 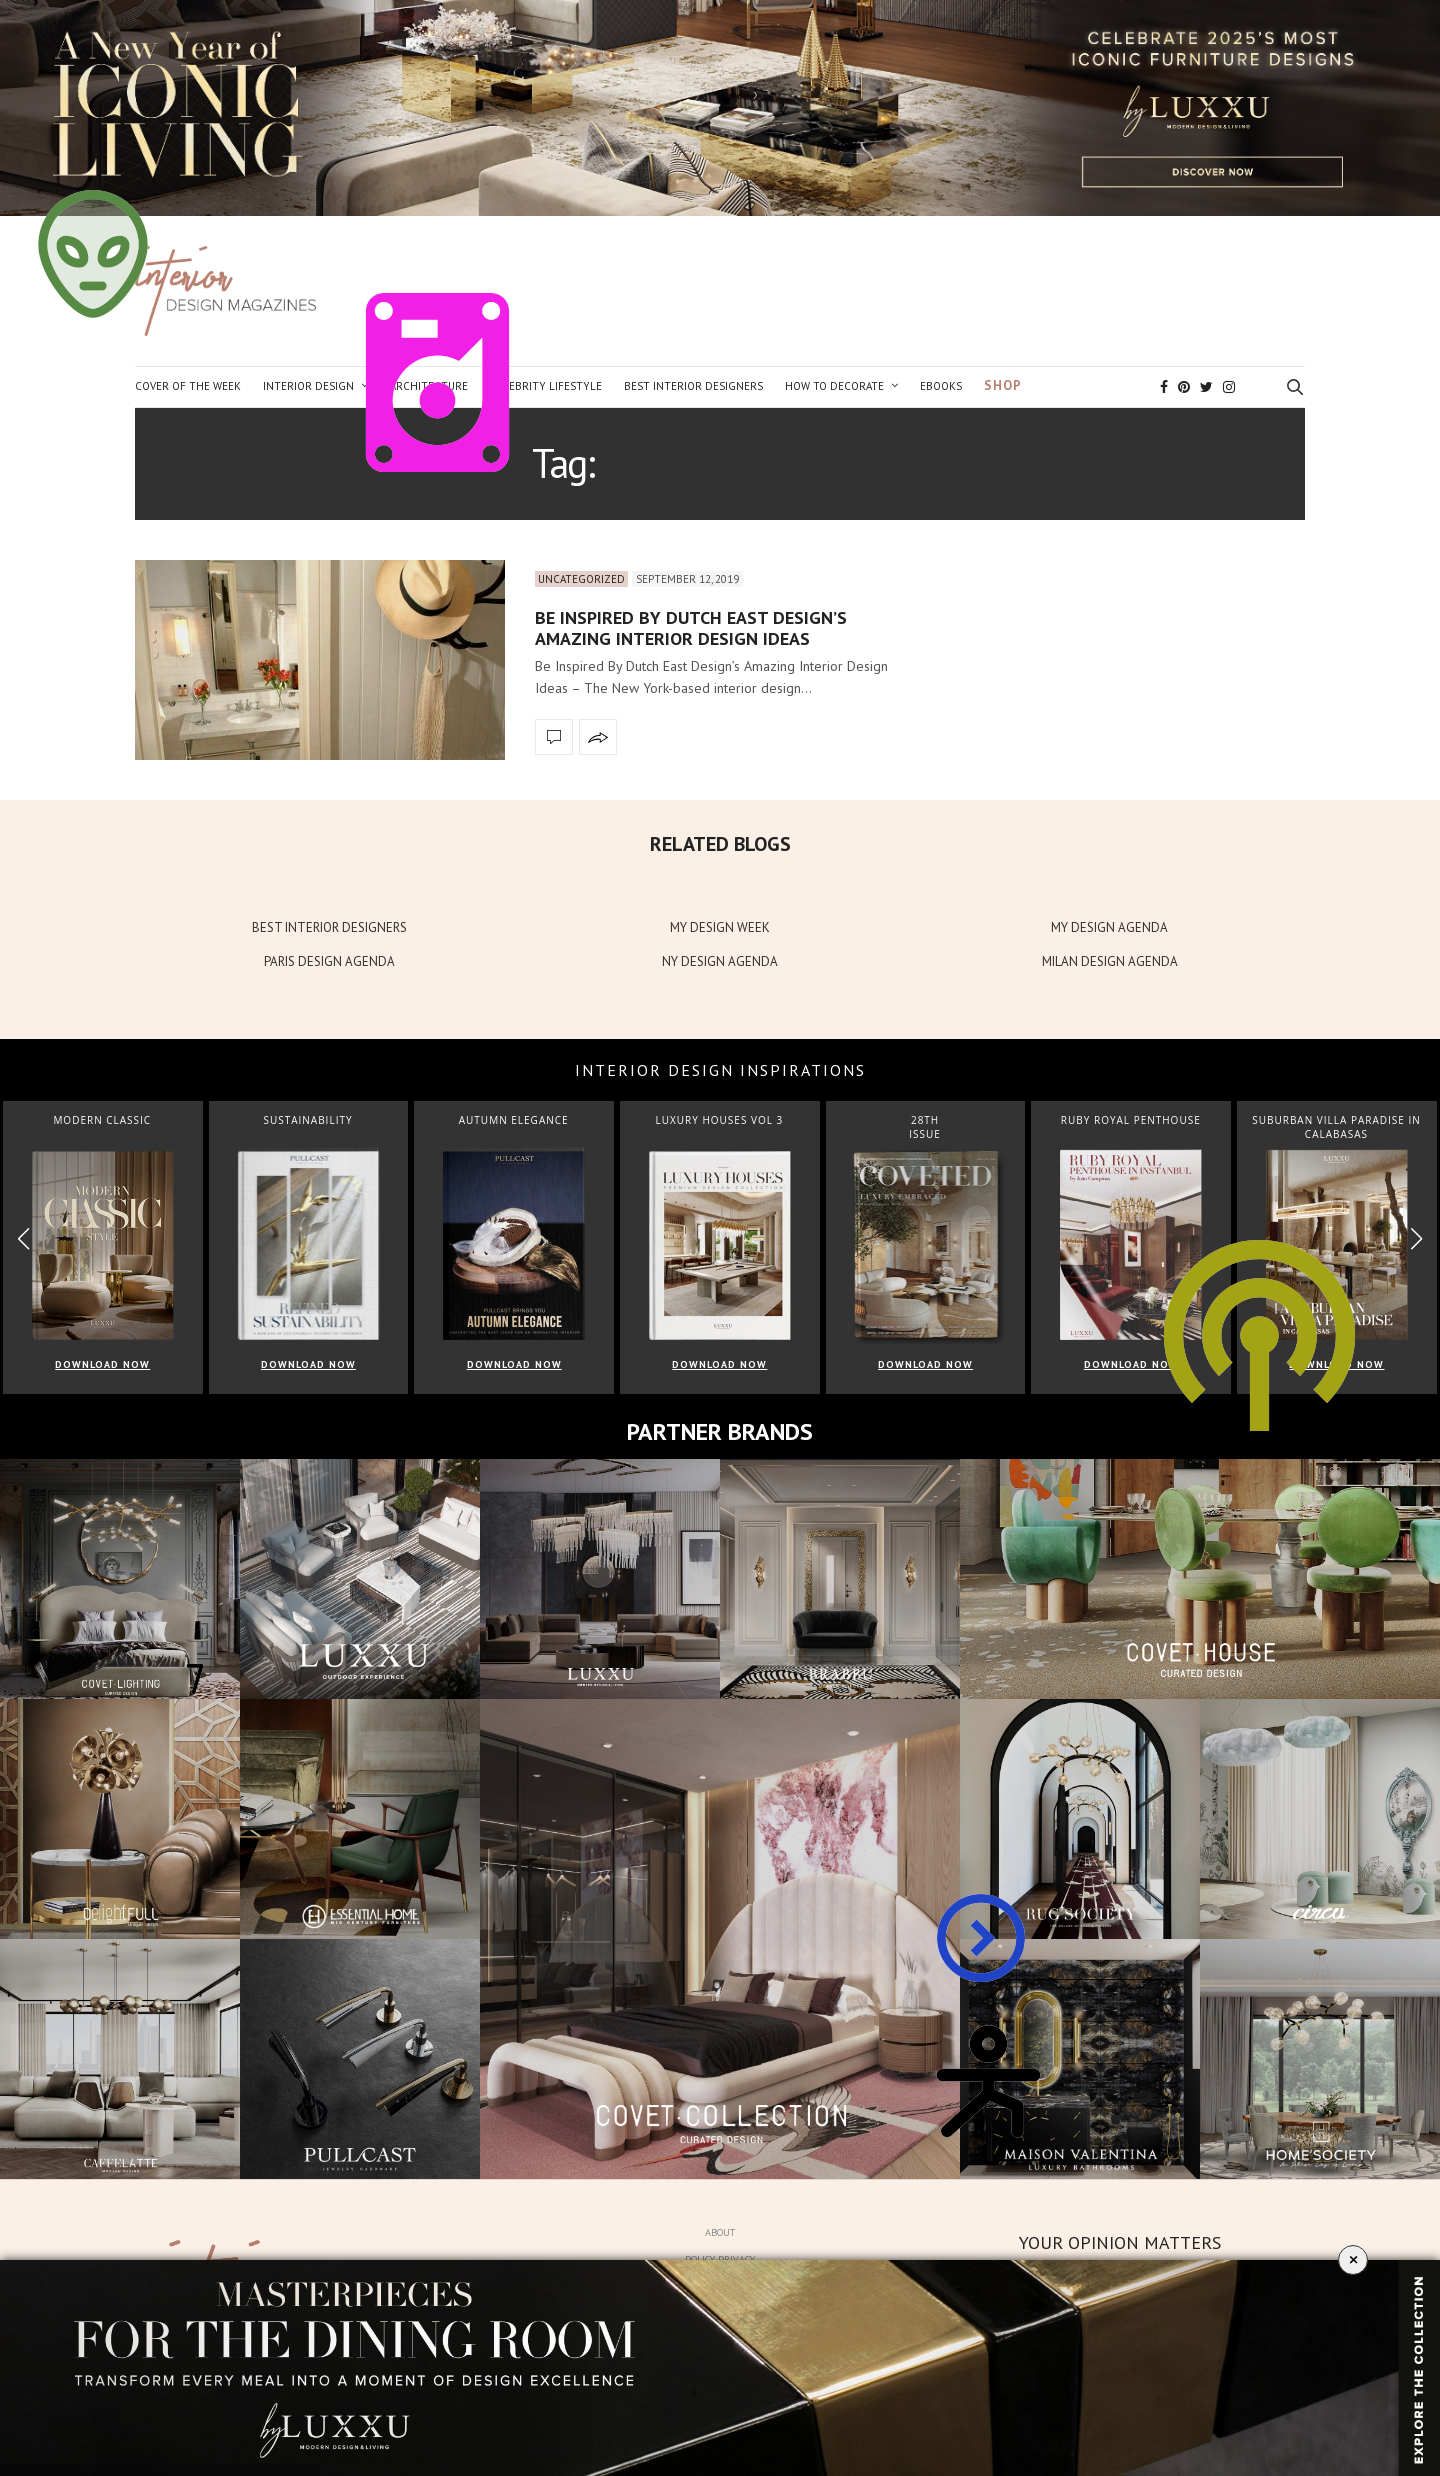 What do you see at coordinates (988, 2085) in the screenshot?
I see `access tai chi or meditation exercises` at bounding box center [988, 2085].